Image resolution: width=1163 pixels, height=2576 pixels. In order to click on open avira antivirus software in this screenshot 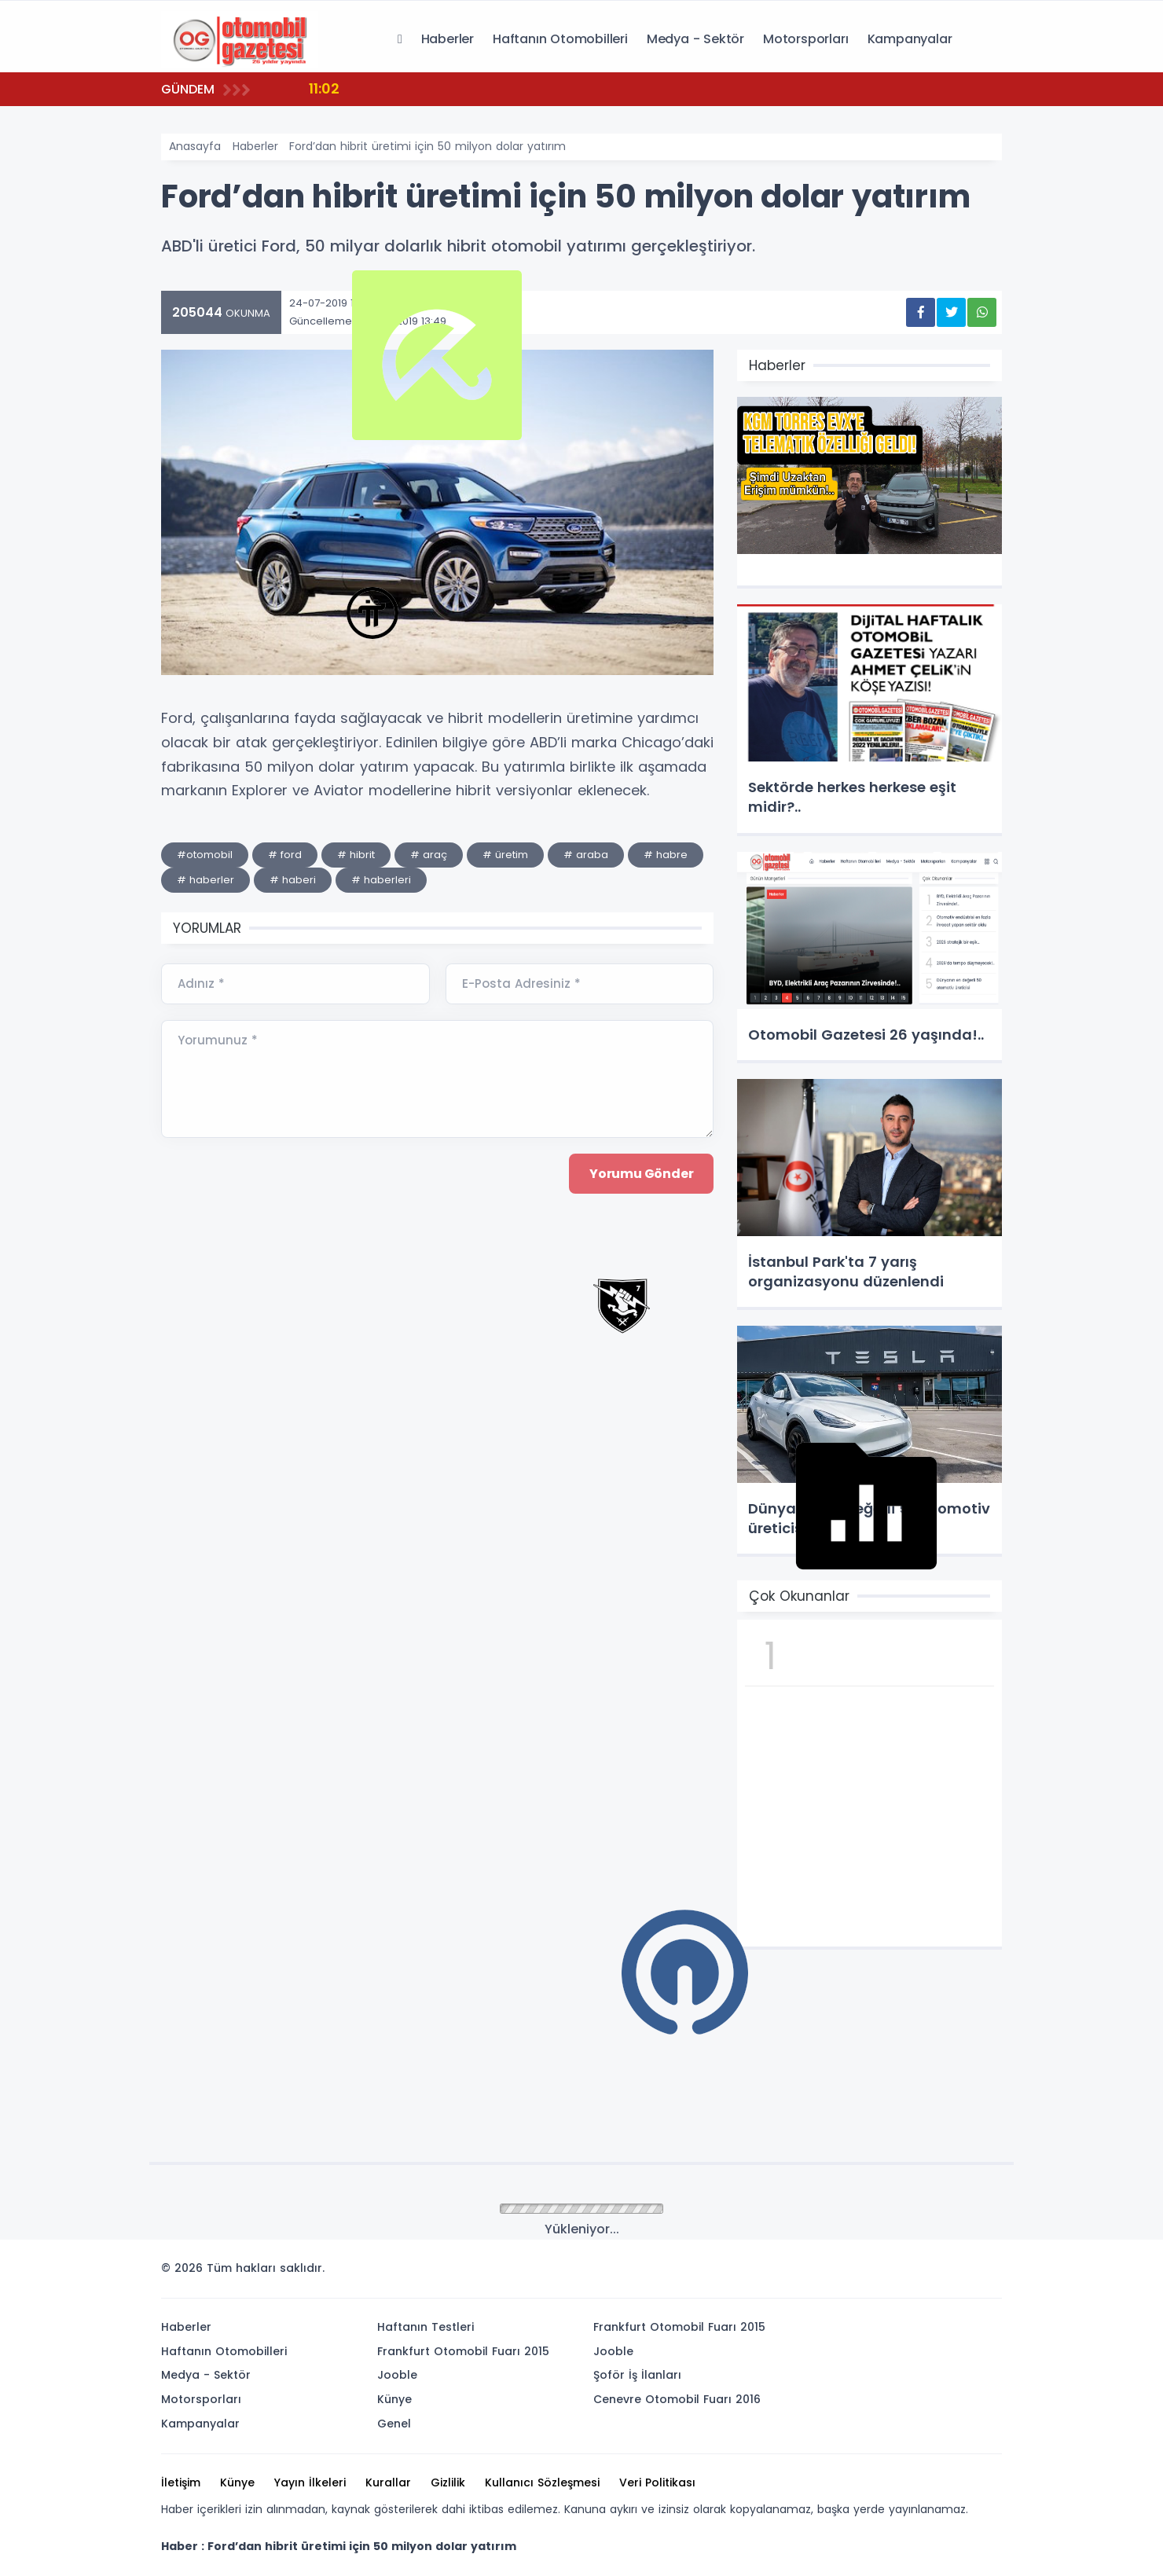, I will do `click(437, 355)`.